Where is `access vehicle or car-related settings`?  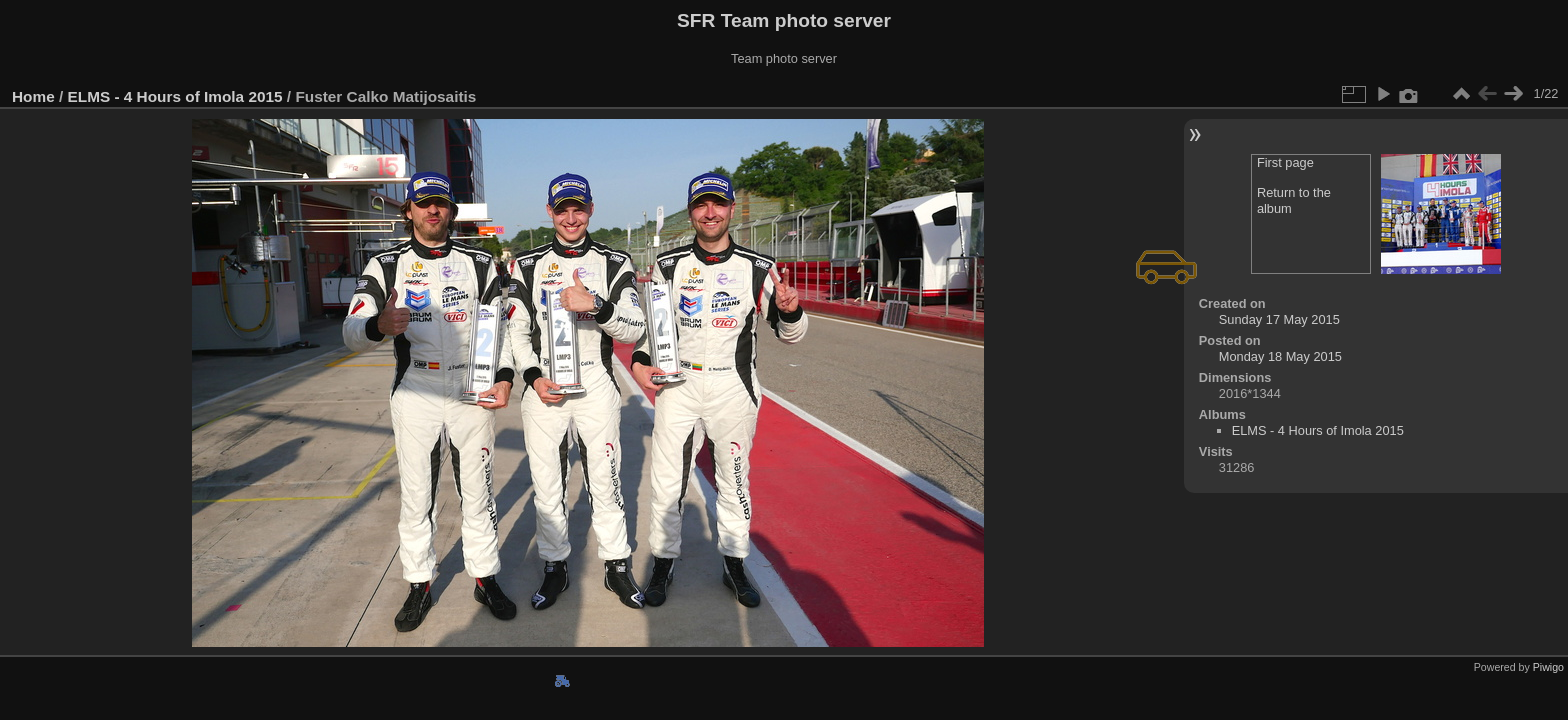 access vehicle or car-related settings is located at coordinates (1166, 265).